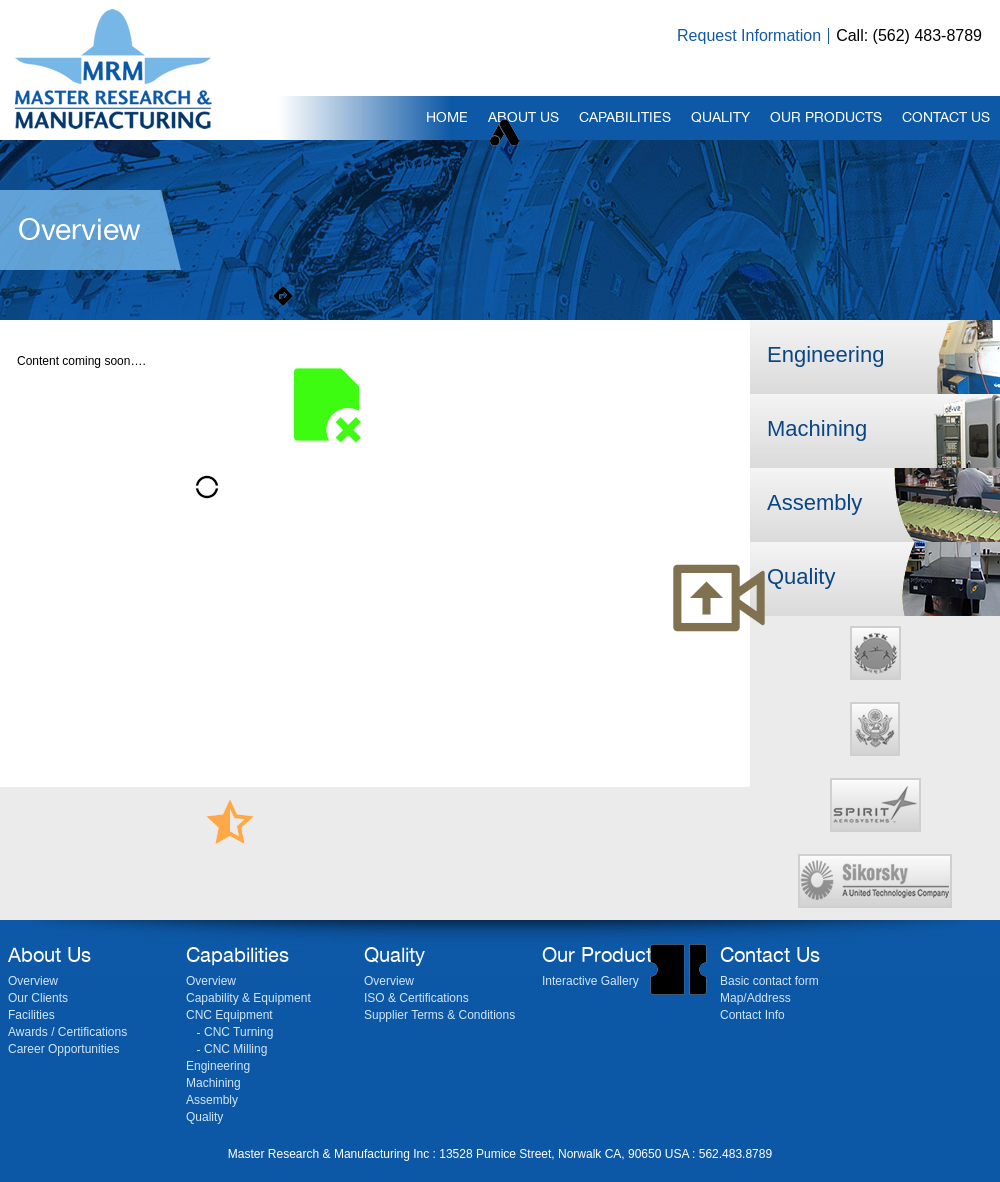 The image size is (1000, 1182). What do you see at coordinates (719, 598) in the screenshot?
I see `upload a video file` at bounding box center [719, 598].